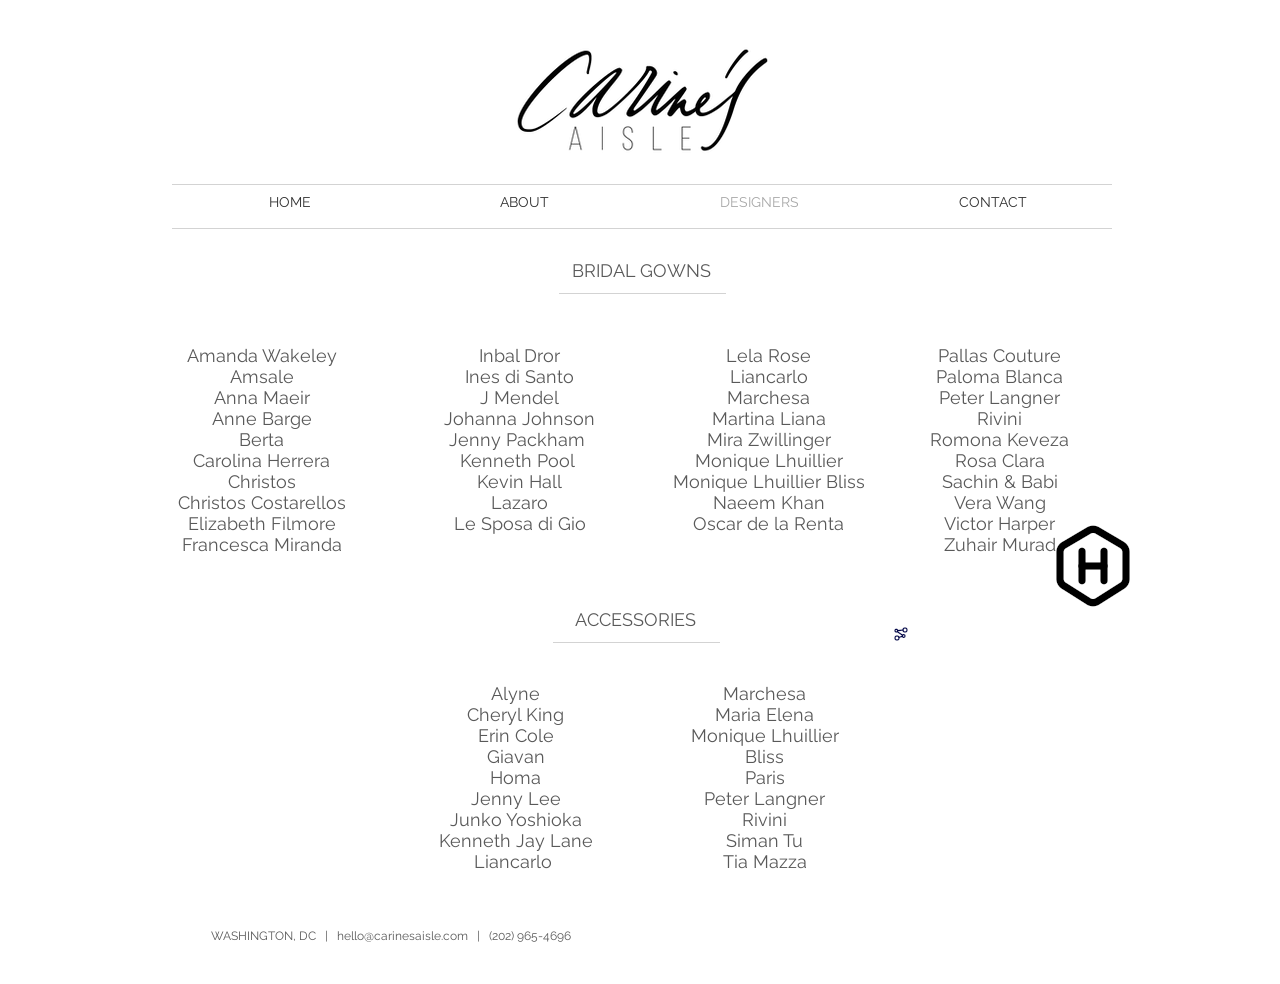  What do you see at coordinates (1093, 566) in the screenshot?
I see `open Hexo blogging framework` at bounding box center [1093, 566].